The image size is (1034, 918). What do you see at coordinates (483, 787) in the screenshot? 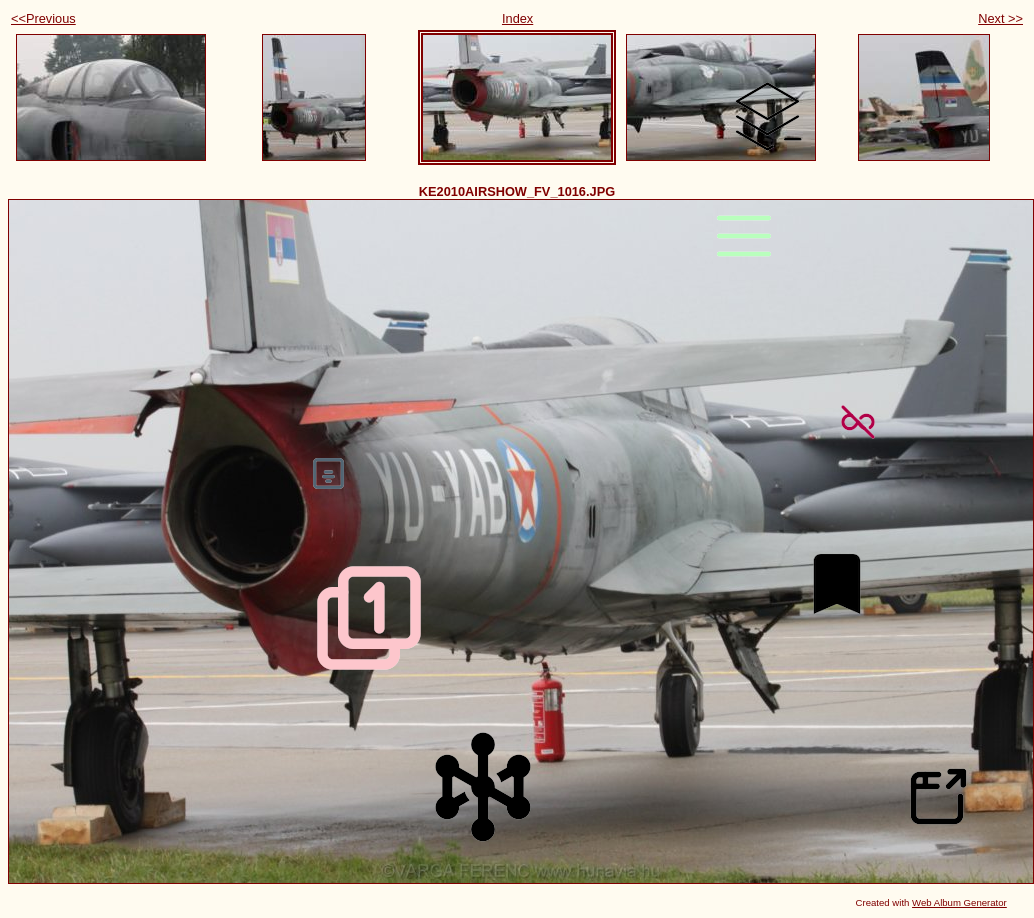
I see `access network or node connections` at bounding box center [483, 787].